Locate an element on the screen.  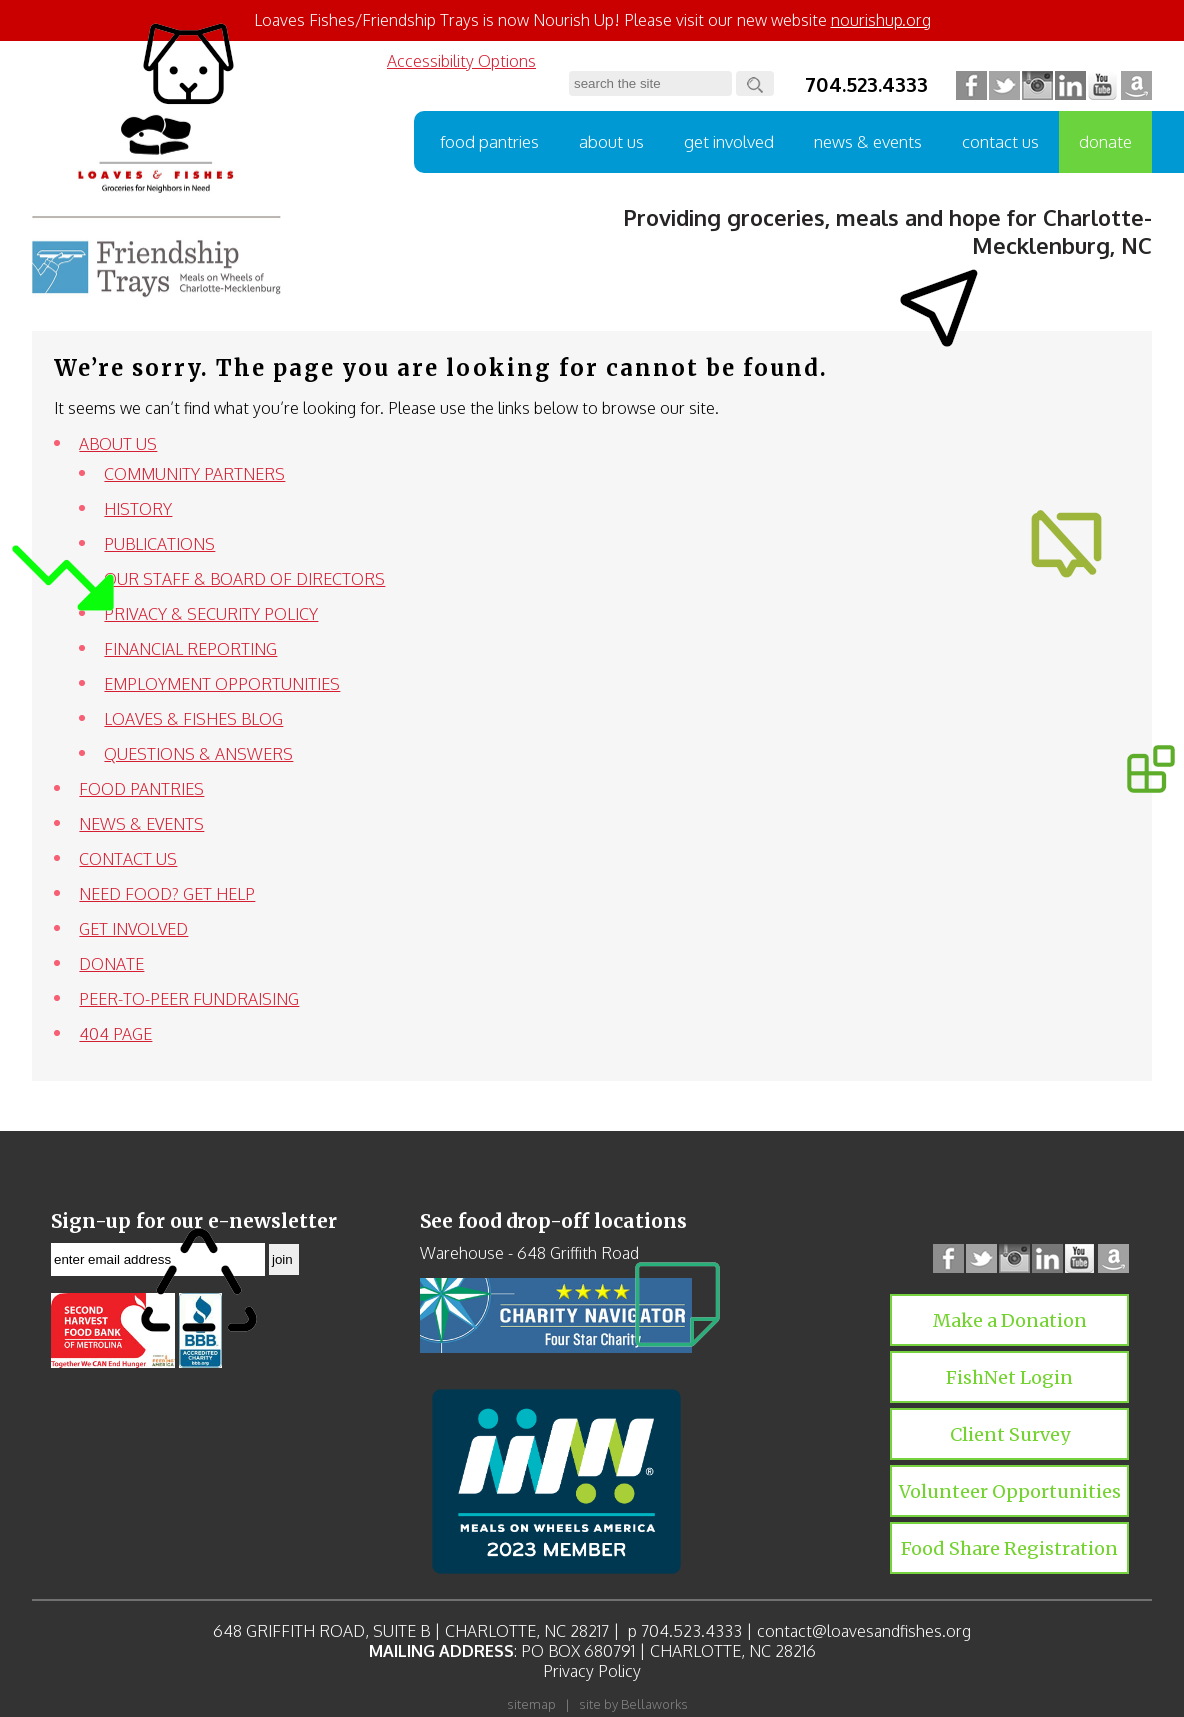
mute or disable chat notifications is located at coordinates (1066, 542).